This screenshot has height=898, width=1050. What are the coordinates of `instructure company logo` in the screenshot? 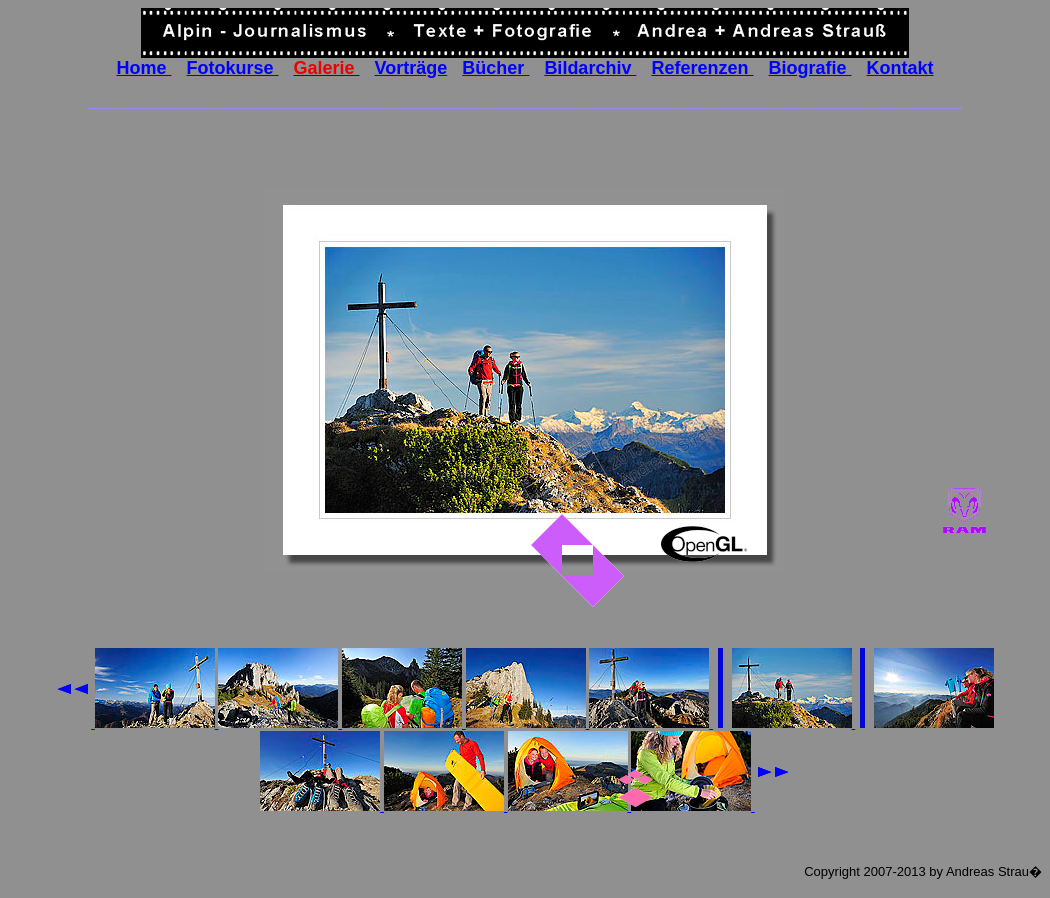 It's located at (635, 788).